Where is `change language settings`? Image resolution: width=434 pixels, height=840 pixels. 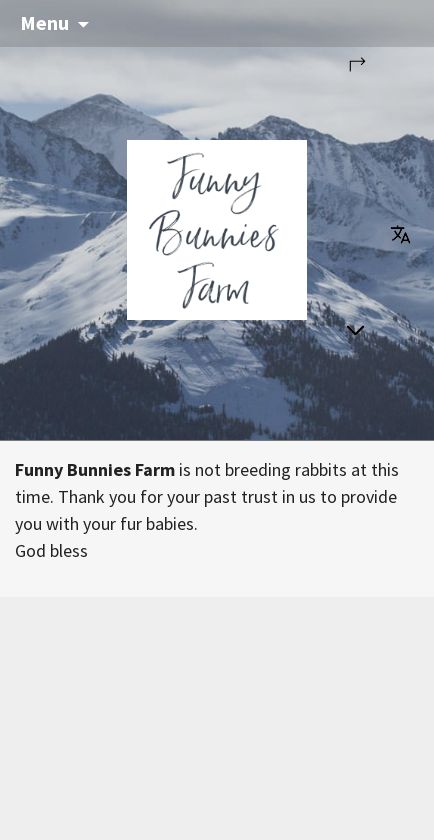 change language settings is located at coordinates (400, 234).